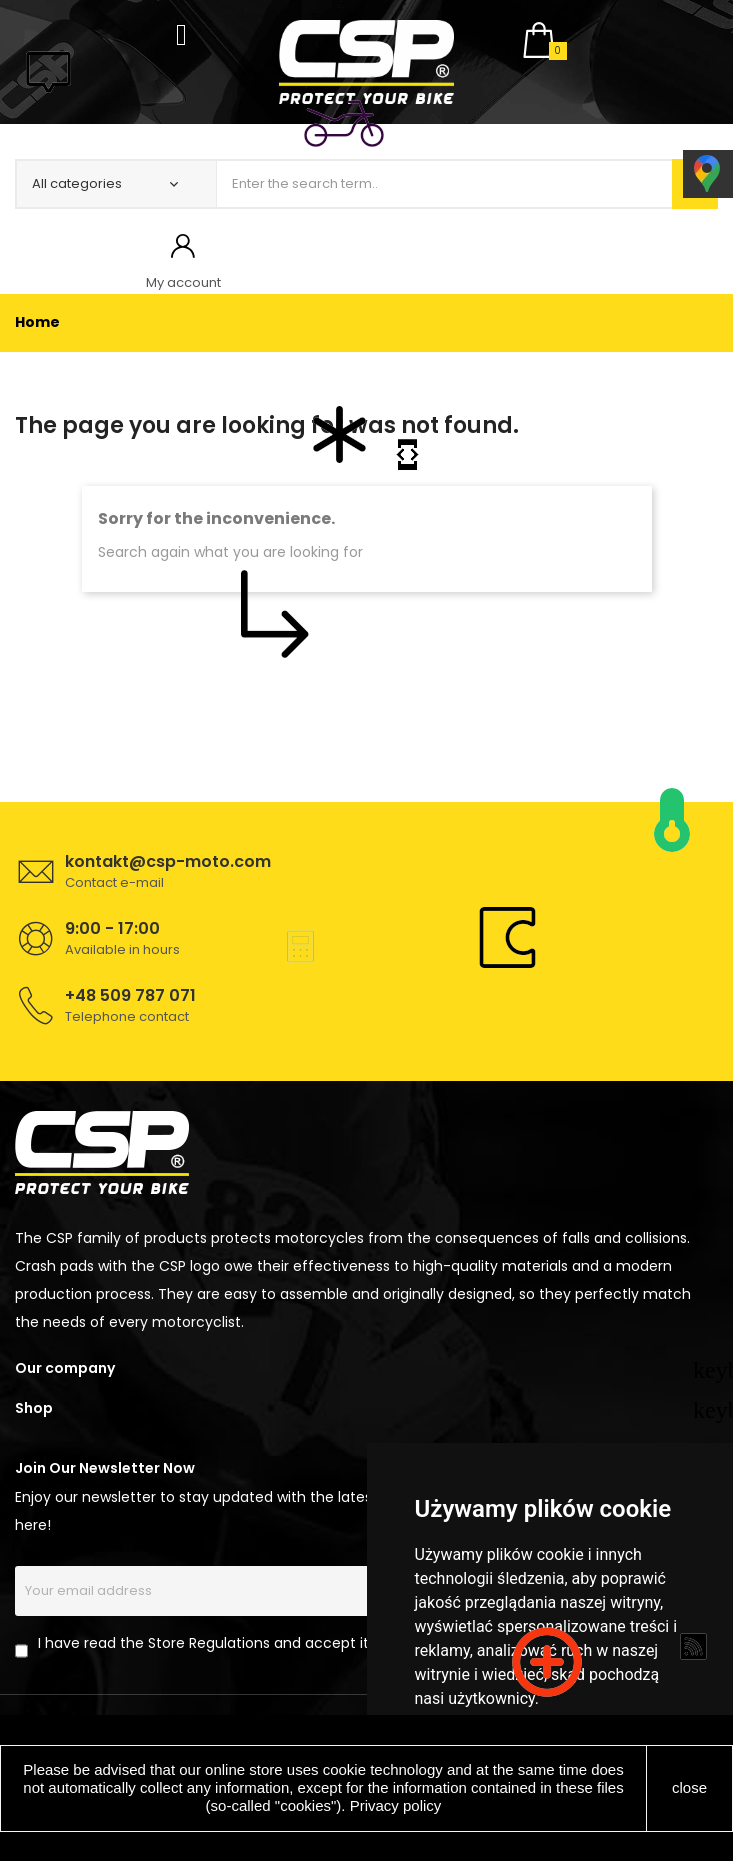  What do you see at coordinates (547, 1662) in the screenshot?
I see `add a new item` at bounding box center [547, 1662].